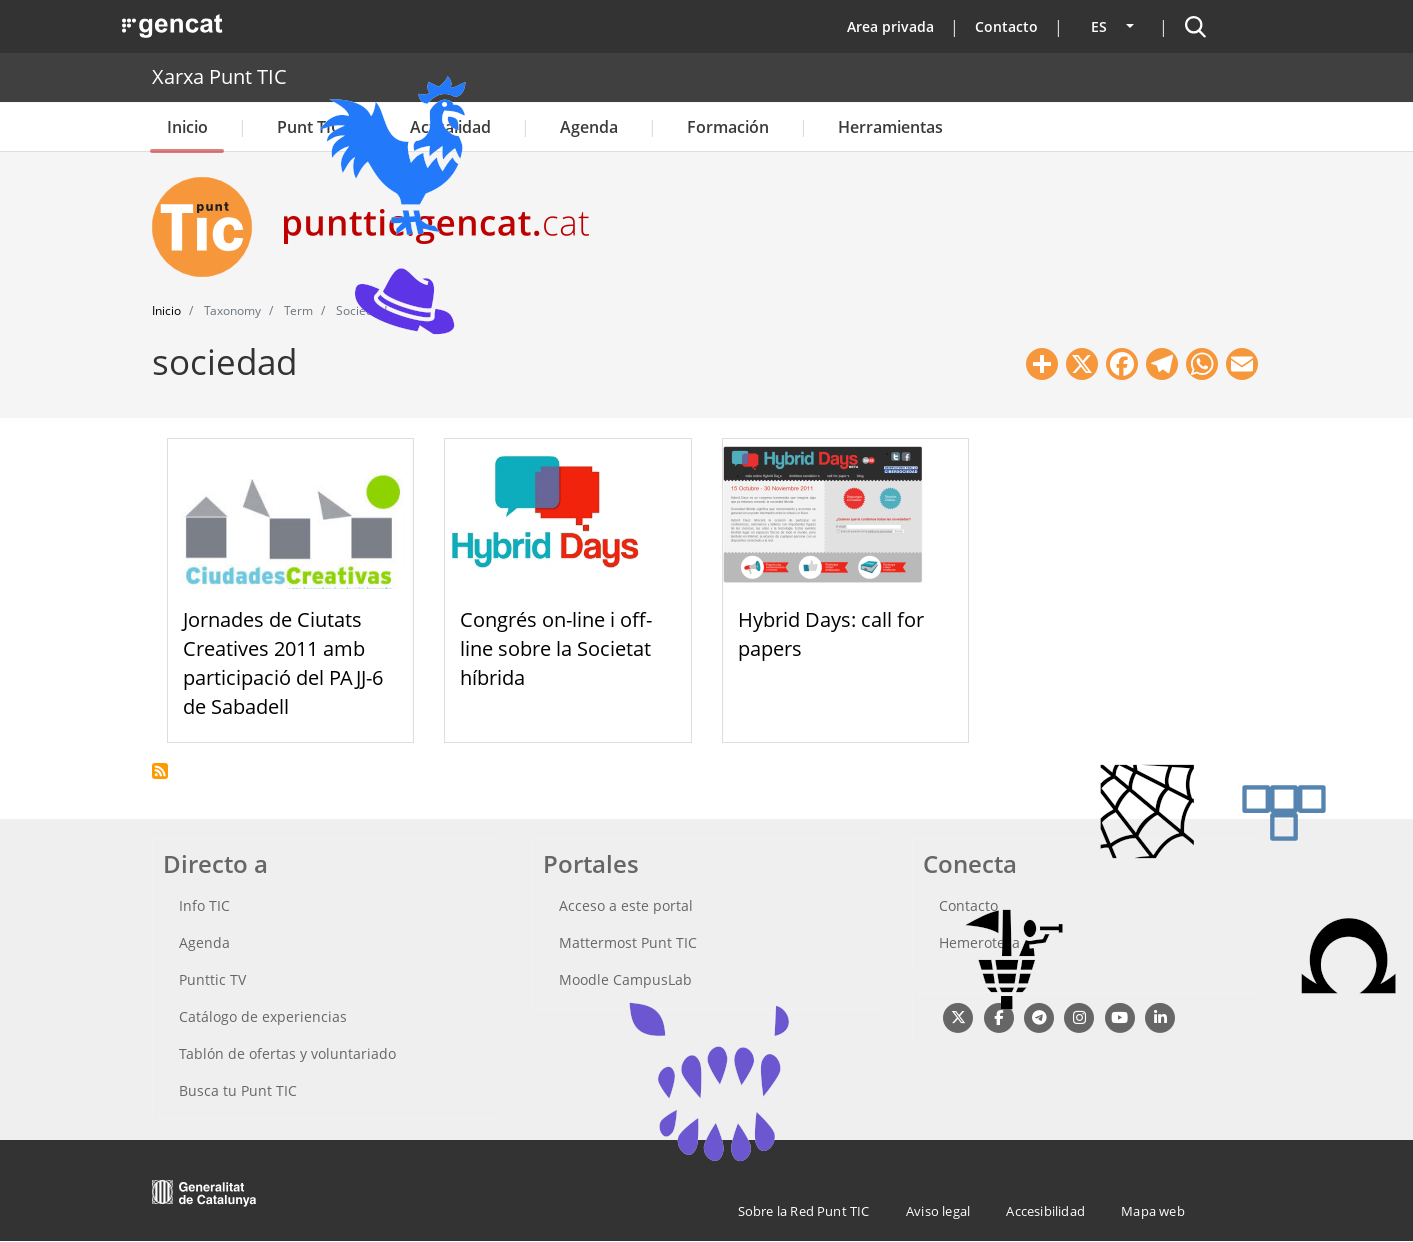 This screenshot has width=1413, height=1242. I want to click on place a t-shaped tetris block, so click(1284, 813).